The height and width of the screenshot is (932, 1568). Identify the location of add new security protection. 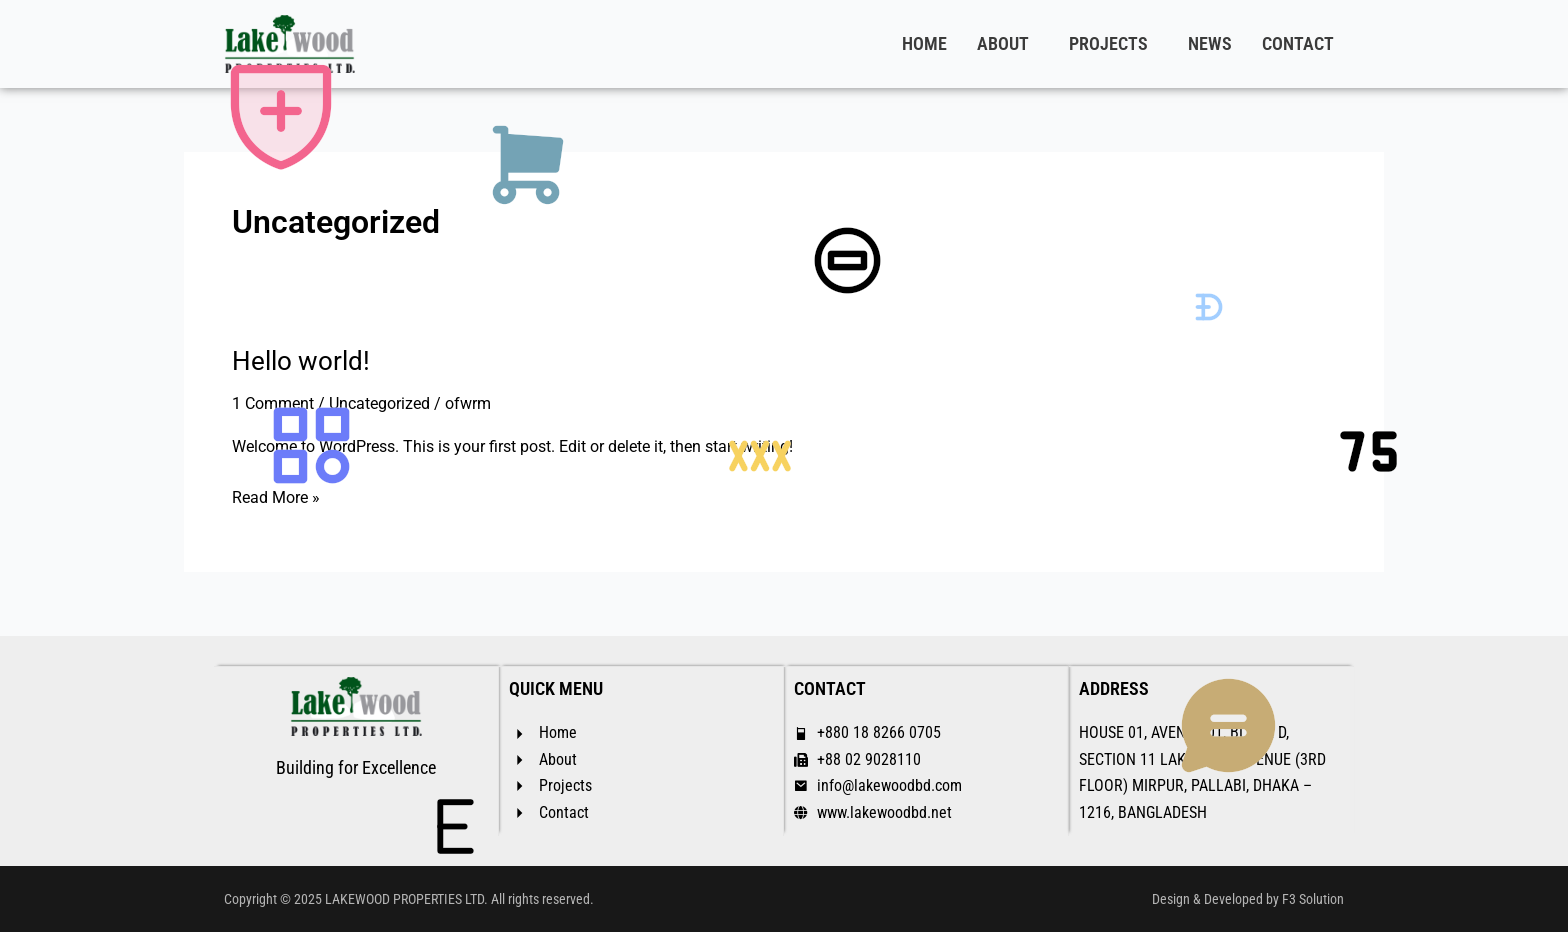
(281, 111).